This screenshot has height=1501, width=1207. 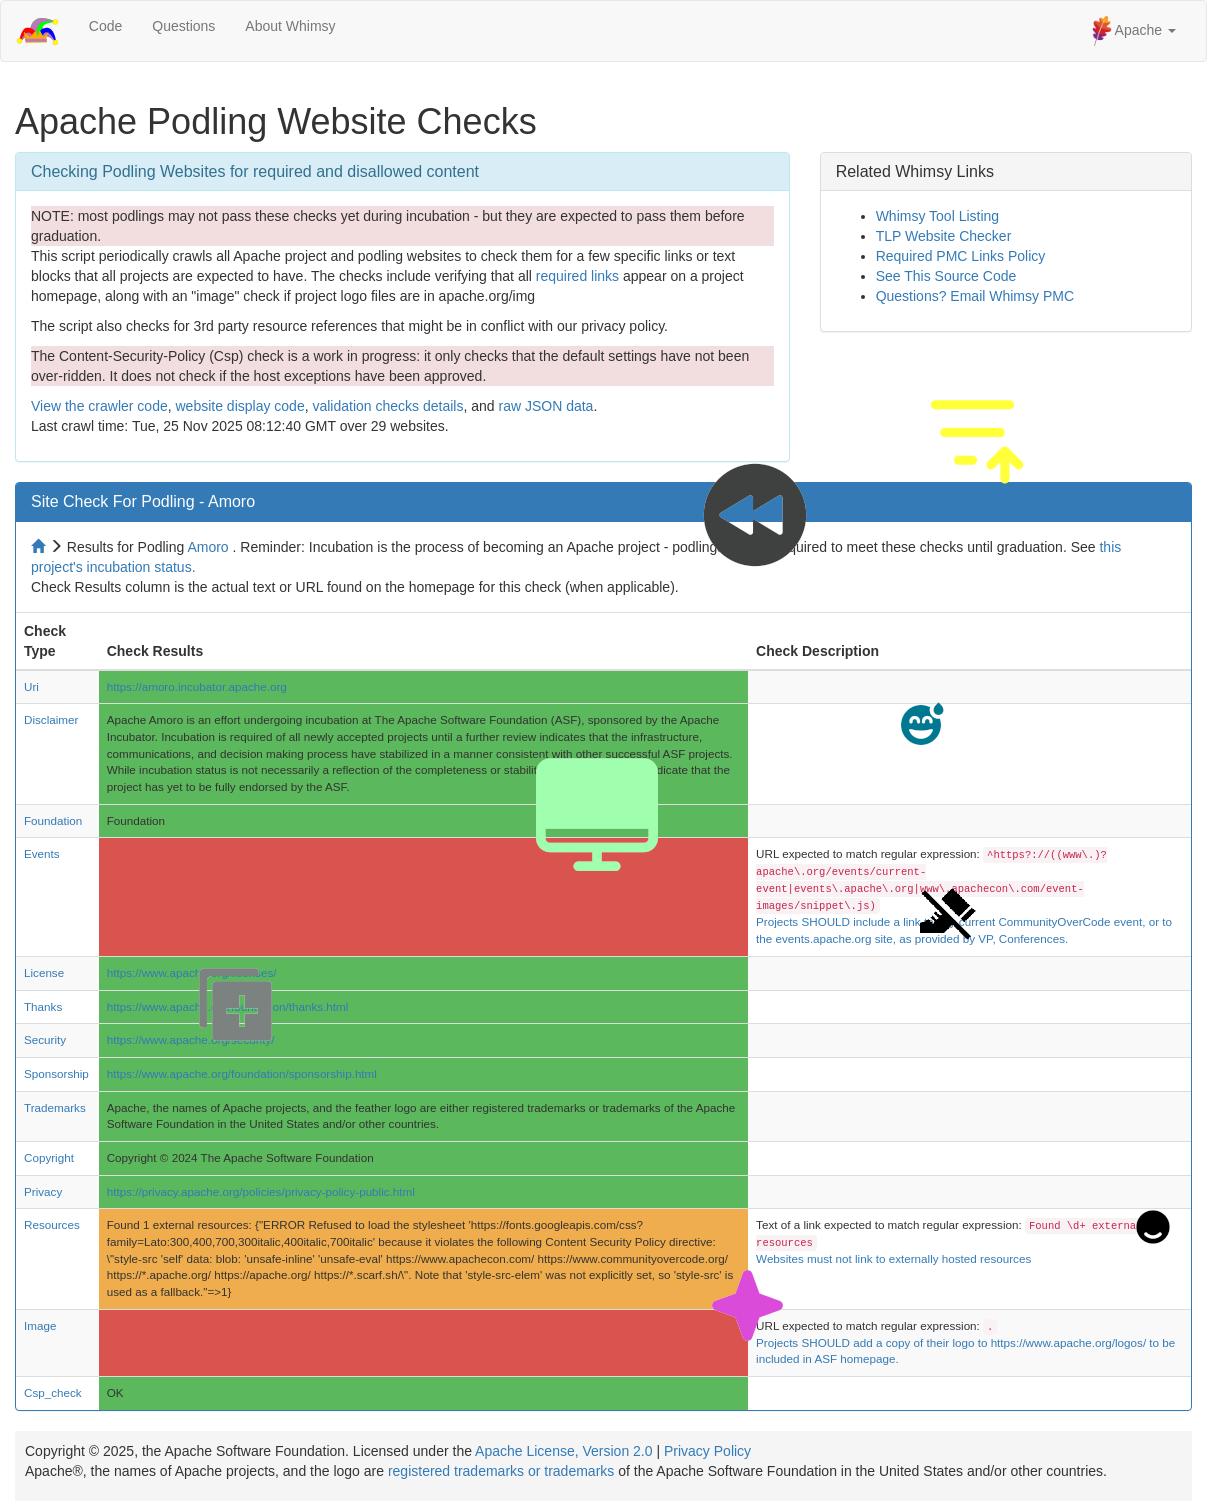 I want to click on sort items in ascending order, so click(x=972, y=432).